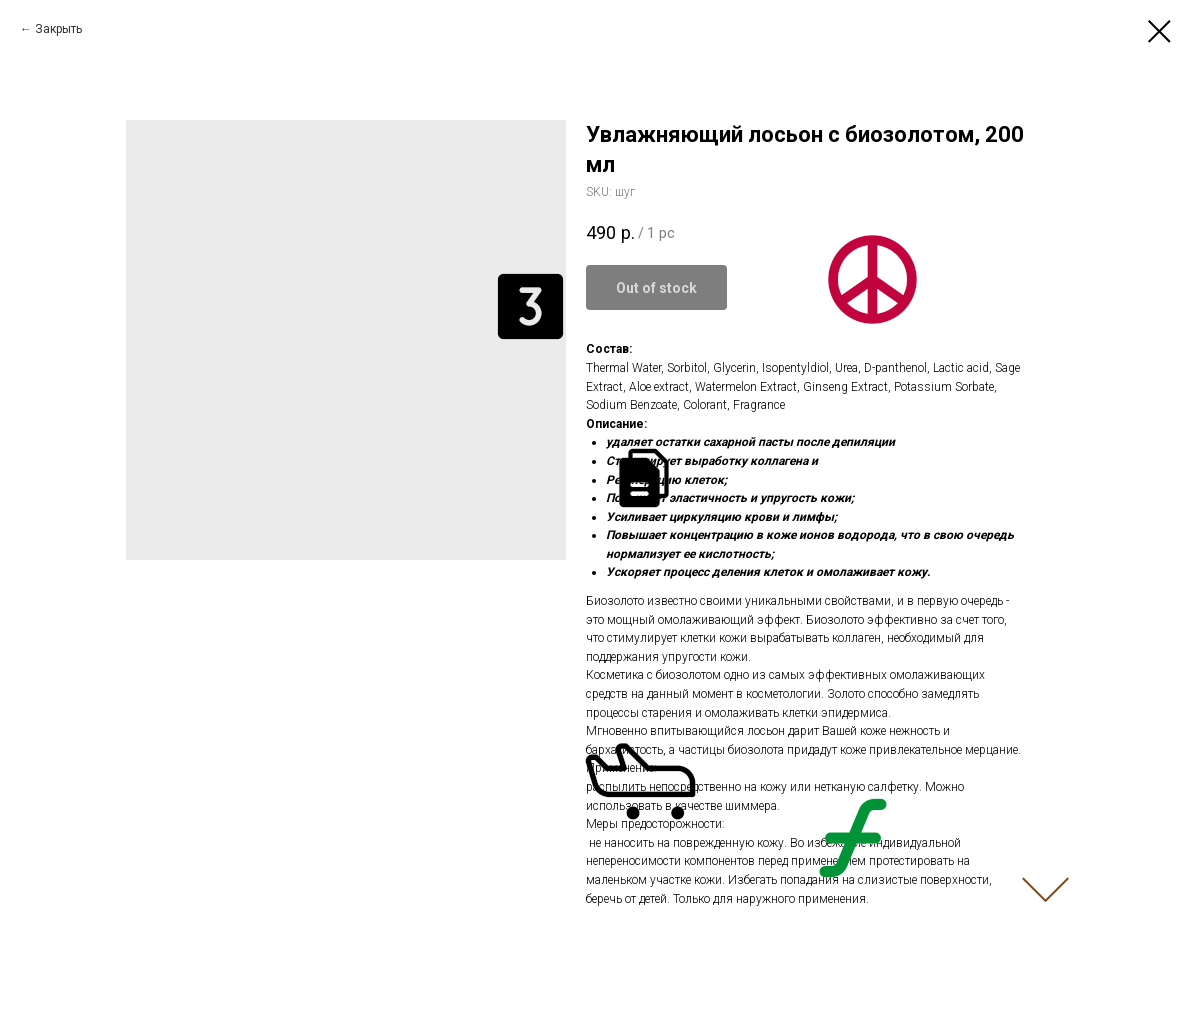  I want to click on select option three from a numbered list, so click(530, 306).